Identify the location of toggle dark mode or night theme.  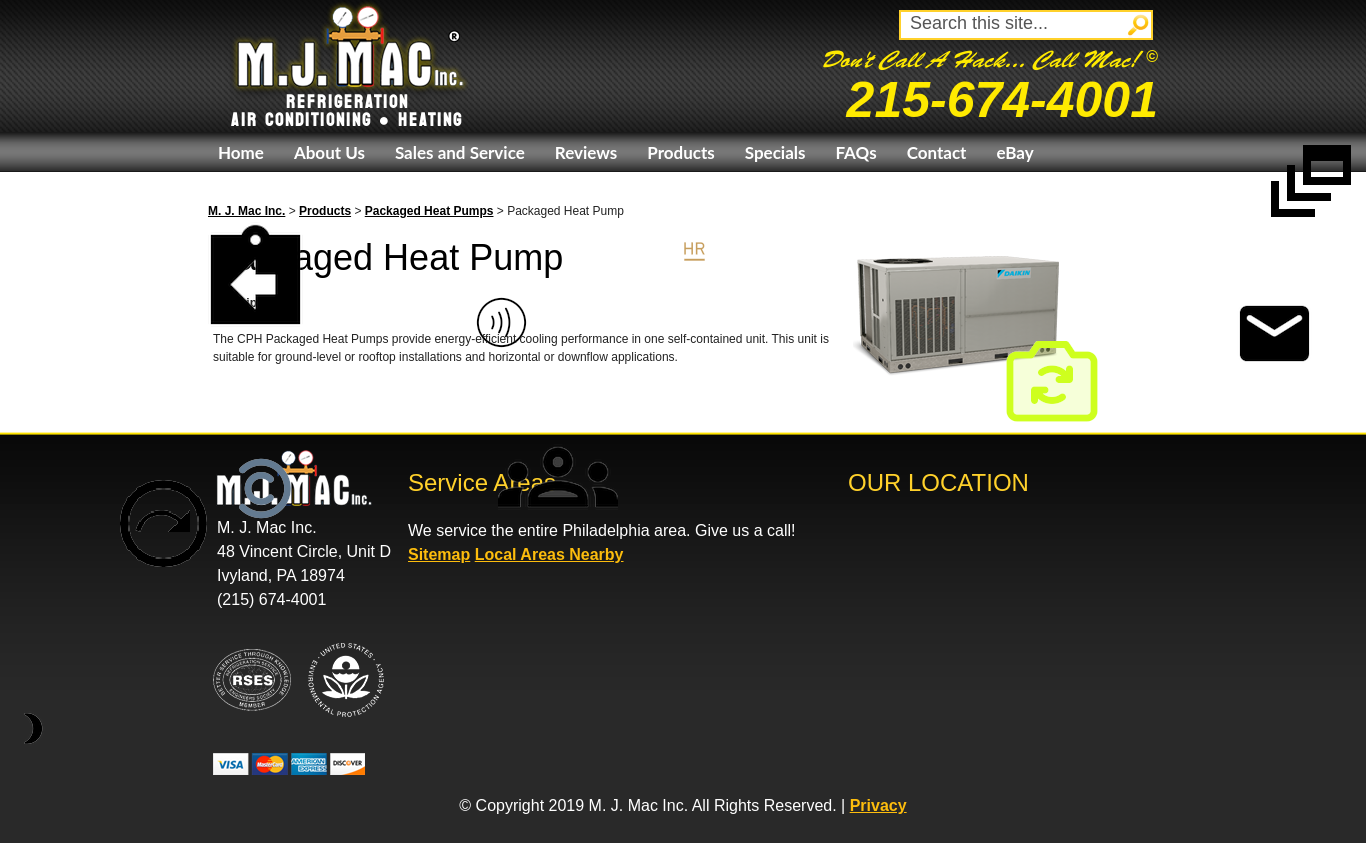
(31, 728).